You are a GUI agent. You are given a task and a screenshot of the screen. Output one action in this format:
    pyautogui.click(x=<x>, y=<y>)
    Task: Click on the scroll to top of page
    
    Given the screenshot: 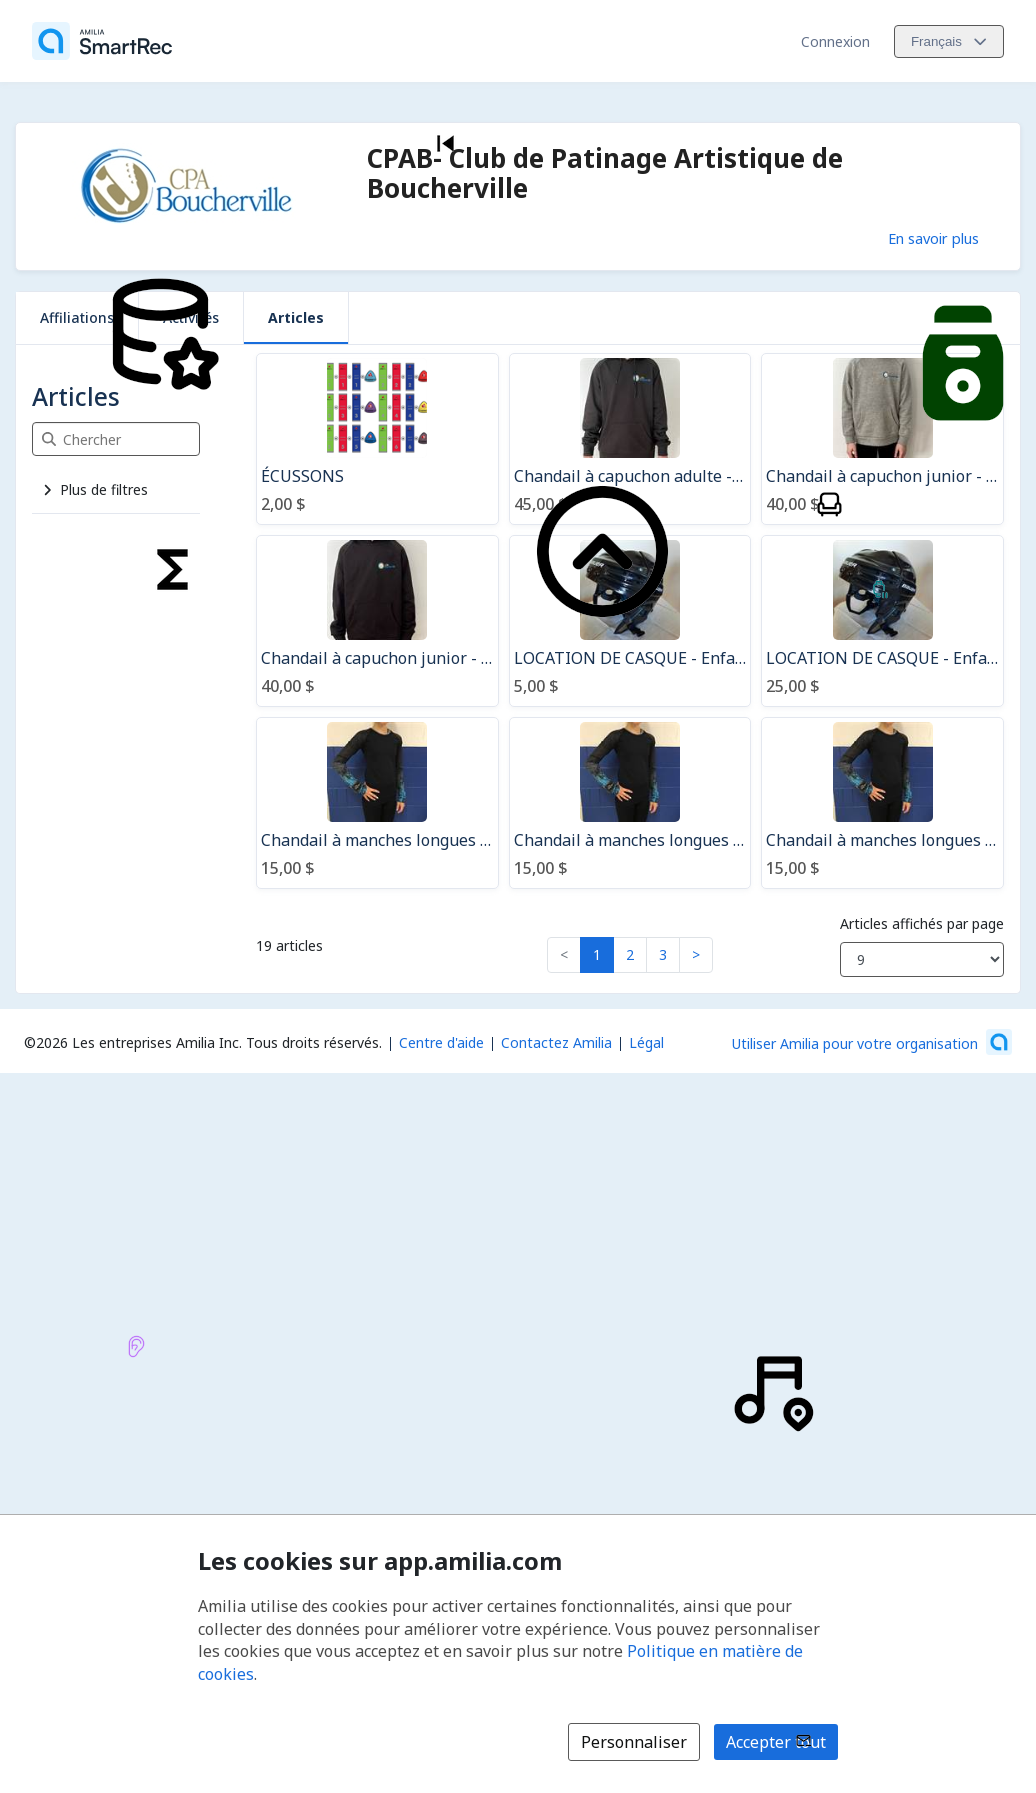 What is the action you would take?
    pyautogui.click(x=602, y=551)
    